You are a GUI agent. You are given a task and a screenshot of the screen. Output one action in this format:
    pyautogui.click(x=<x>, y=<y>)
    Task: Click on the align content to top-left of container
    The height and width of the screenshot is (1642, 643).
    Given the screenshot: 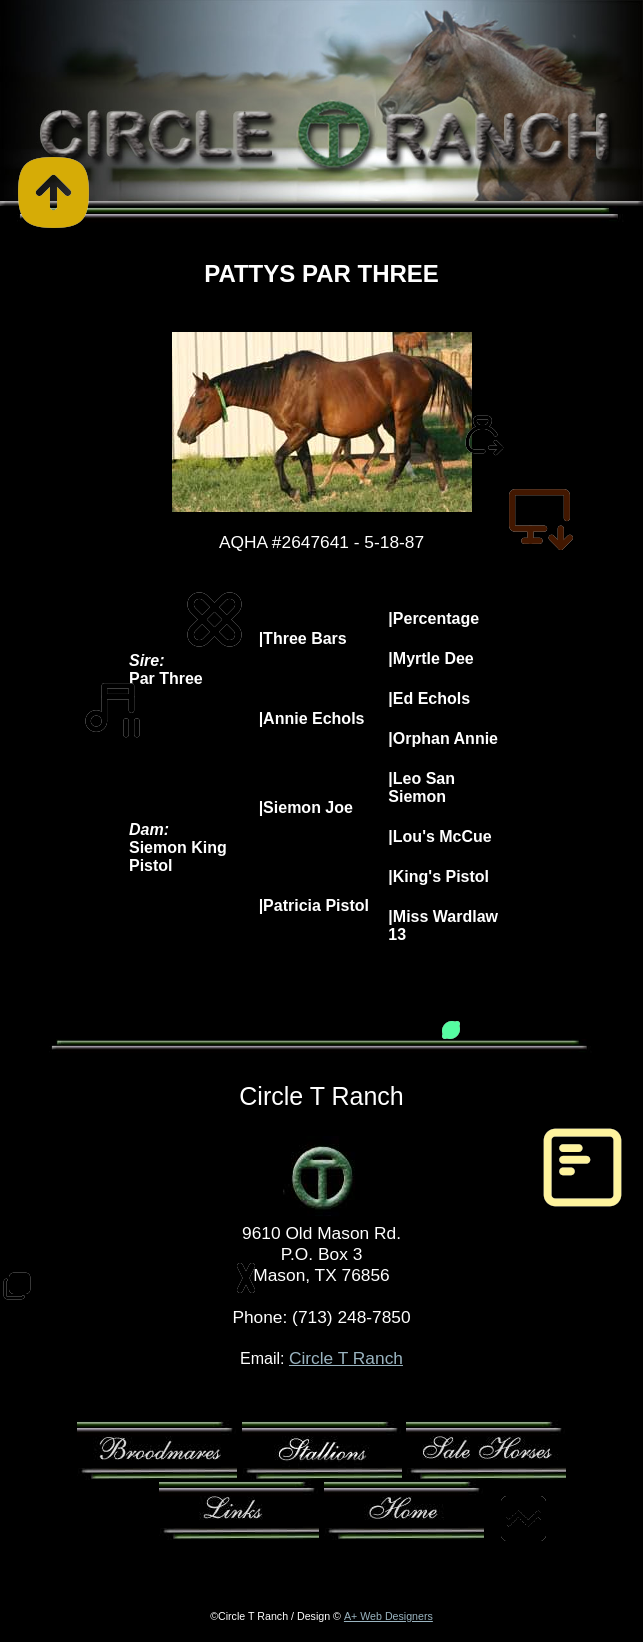 What is the action you would take?
    pyautogui.click(x=582, y=1167)
    